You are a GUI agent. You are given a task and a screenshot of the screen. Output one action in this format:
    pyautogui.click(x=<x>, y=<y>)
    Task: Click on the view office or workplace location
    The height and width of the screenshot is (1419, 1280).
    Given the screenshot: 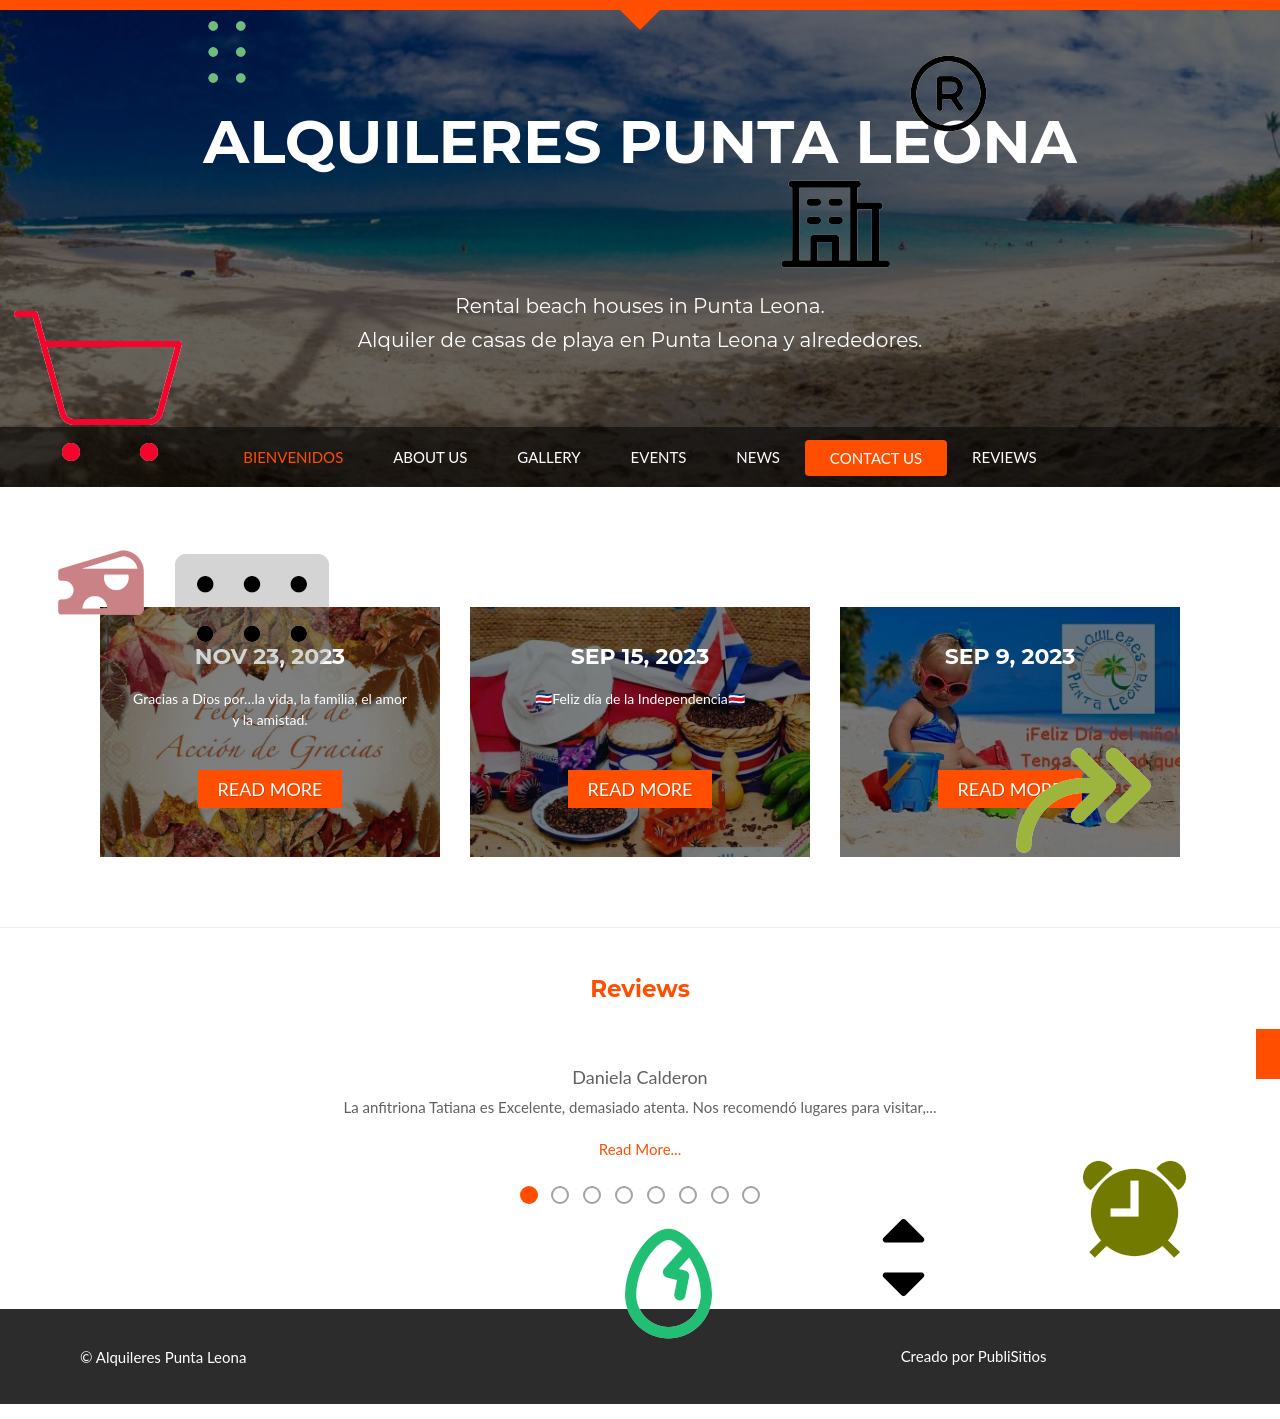 What is the action you would take?
    pyautogui.click(x=832, y=224)
    